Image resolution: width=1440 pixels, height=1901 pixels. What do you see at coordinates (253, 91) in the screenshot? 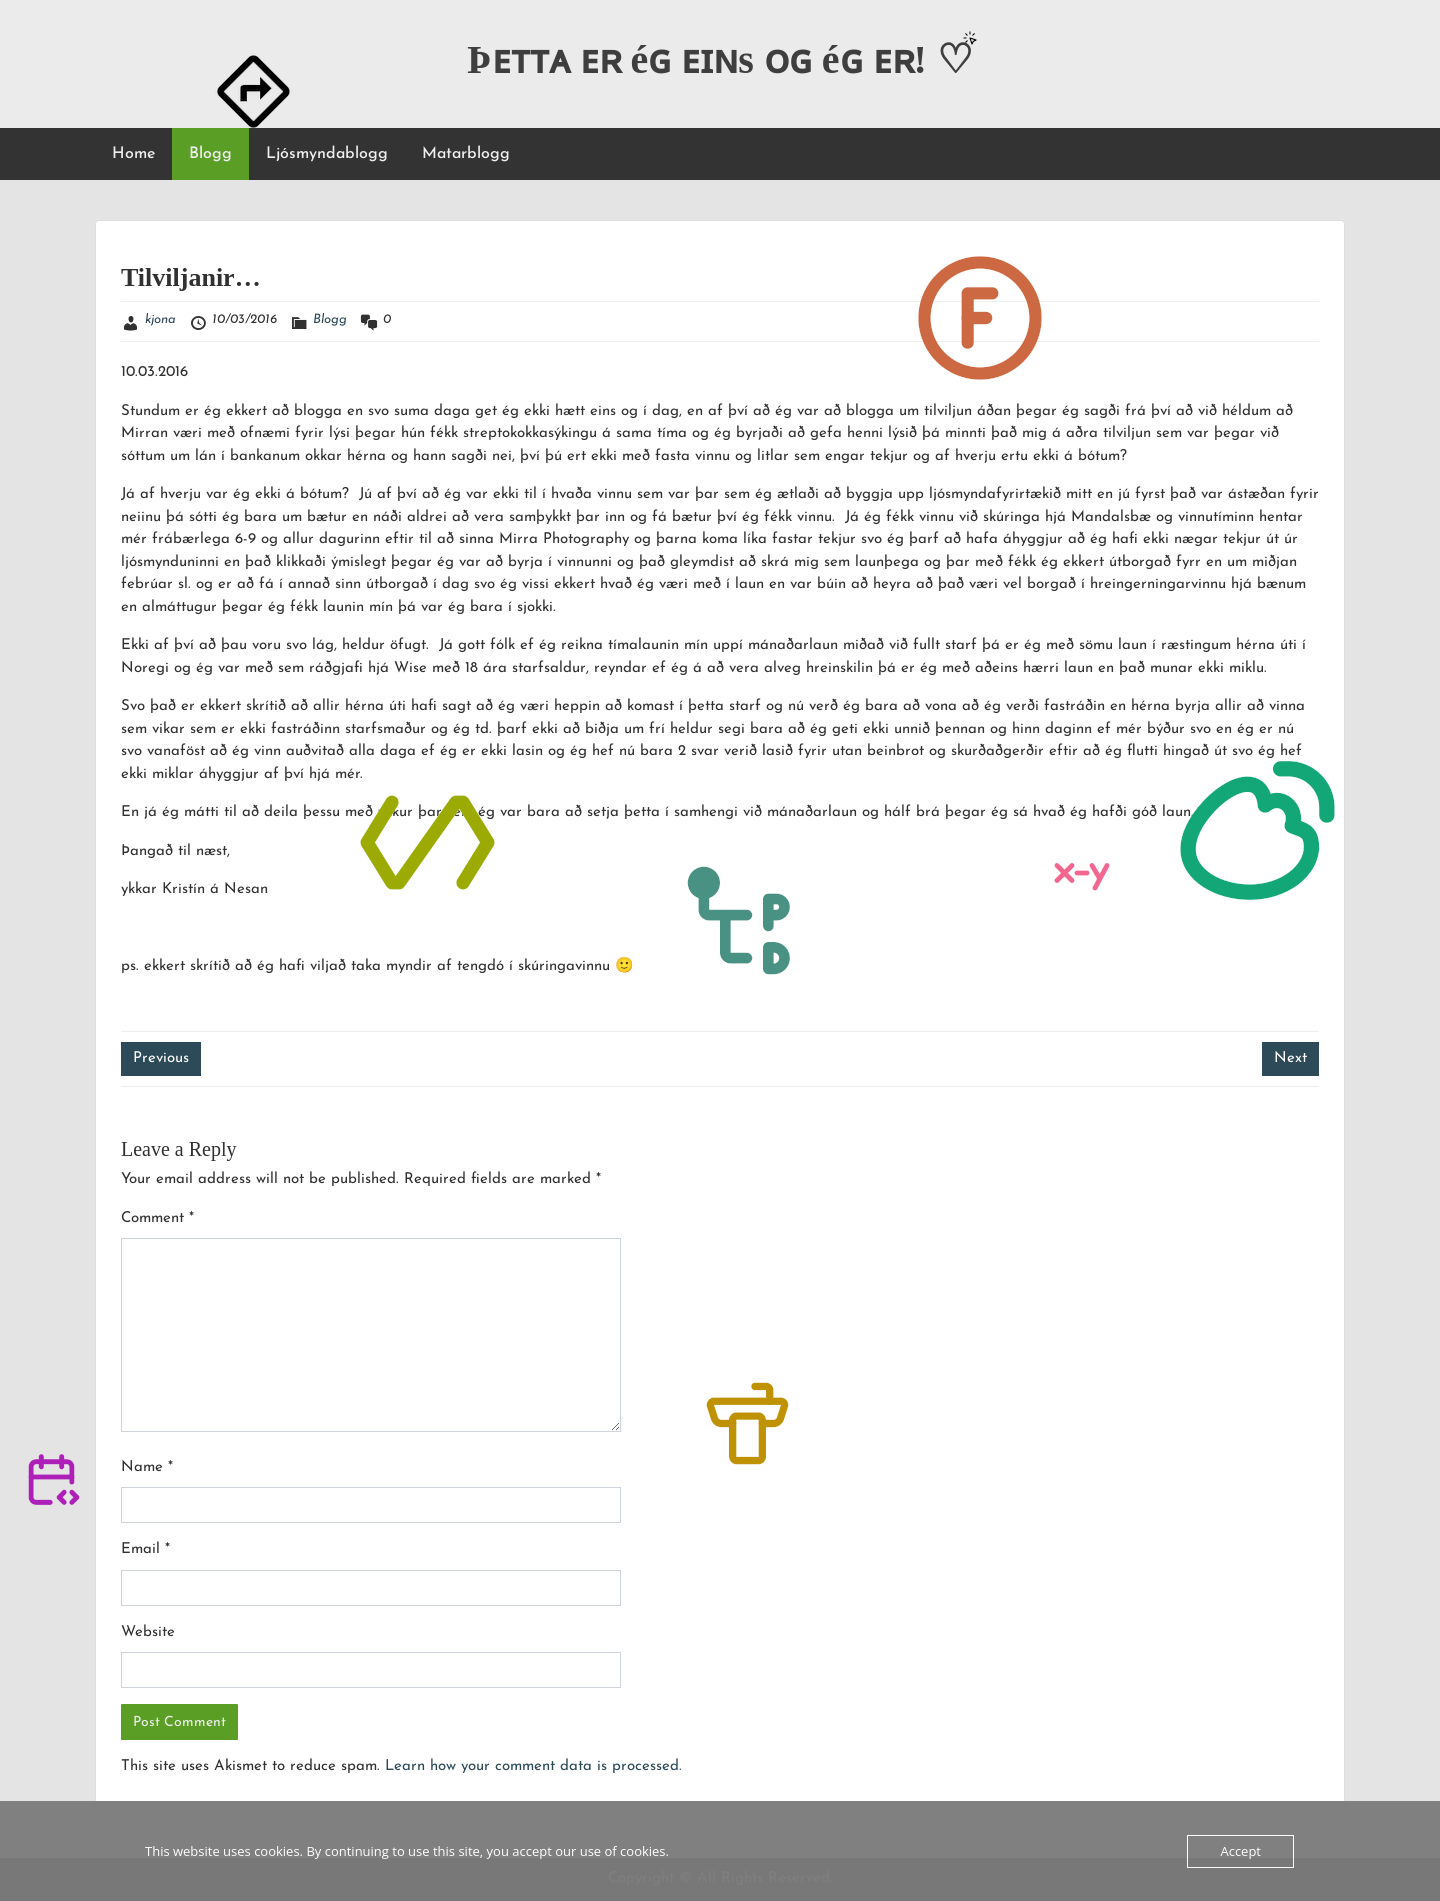
I see `get directions to a location` at bounding box center [253, 91].